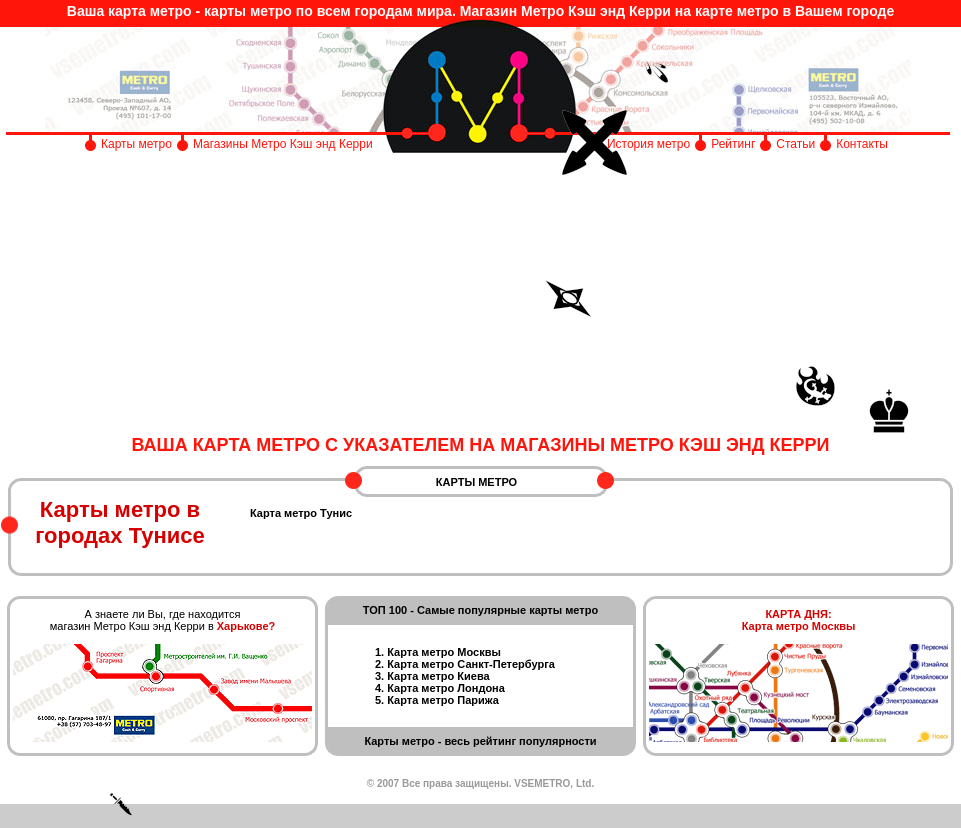  What do you see at coordinates (121, 804) in the screenshot?
I see `equip a knife or melee weapon` at bounding box center [121, 804].